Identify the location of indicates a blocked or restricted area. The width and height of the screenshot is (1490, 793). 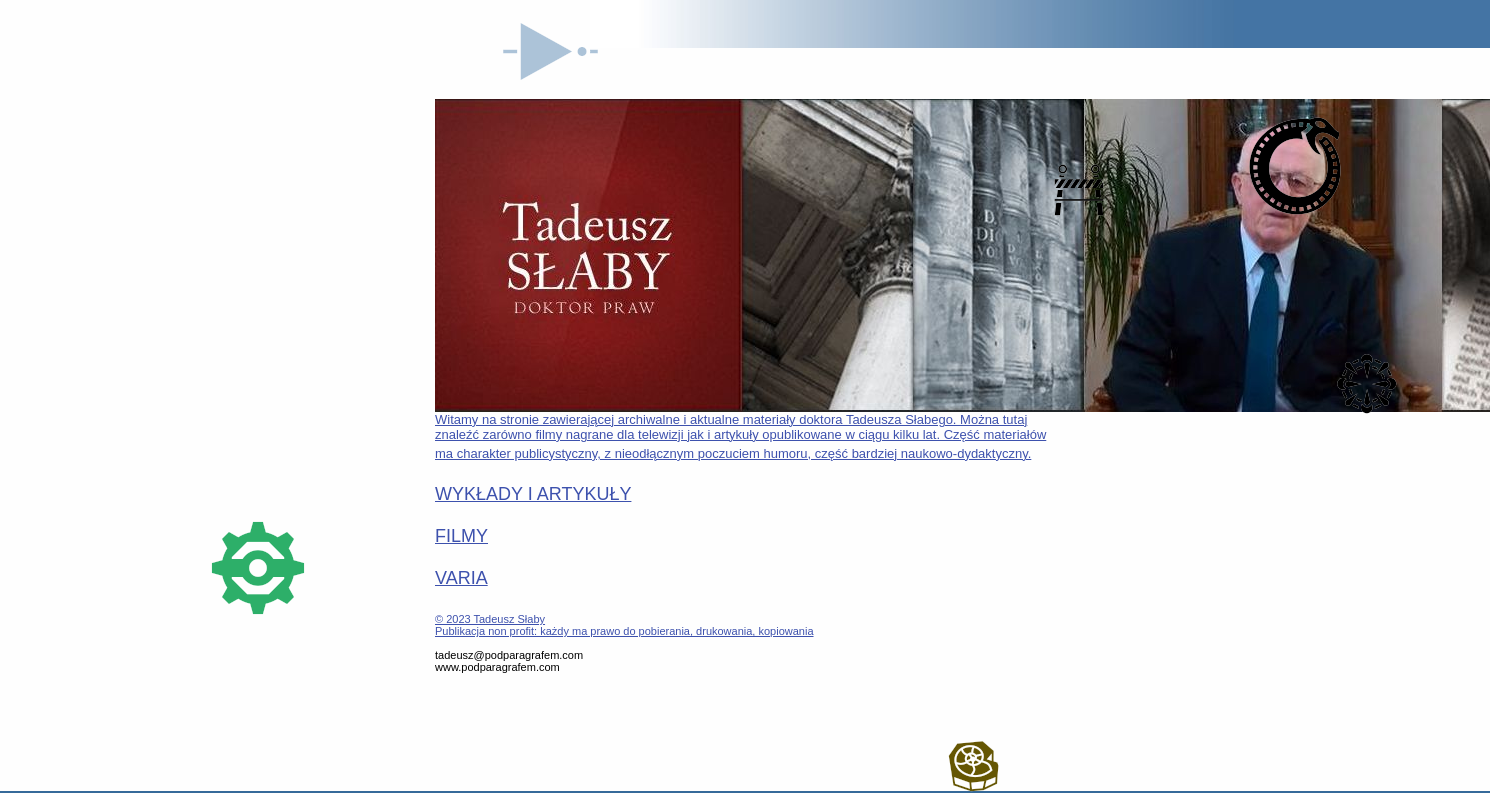
(1079, 189).